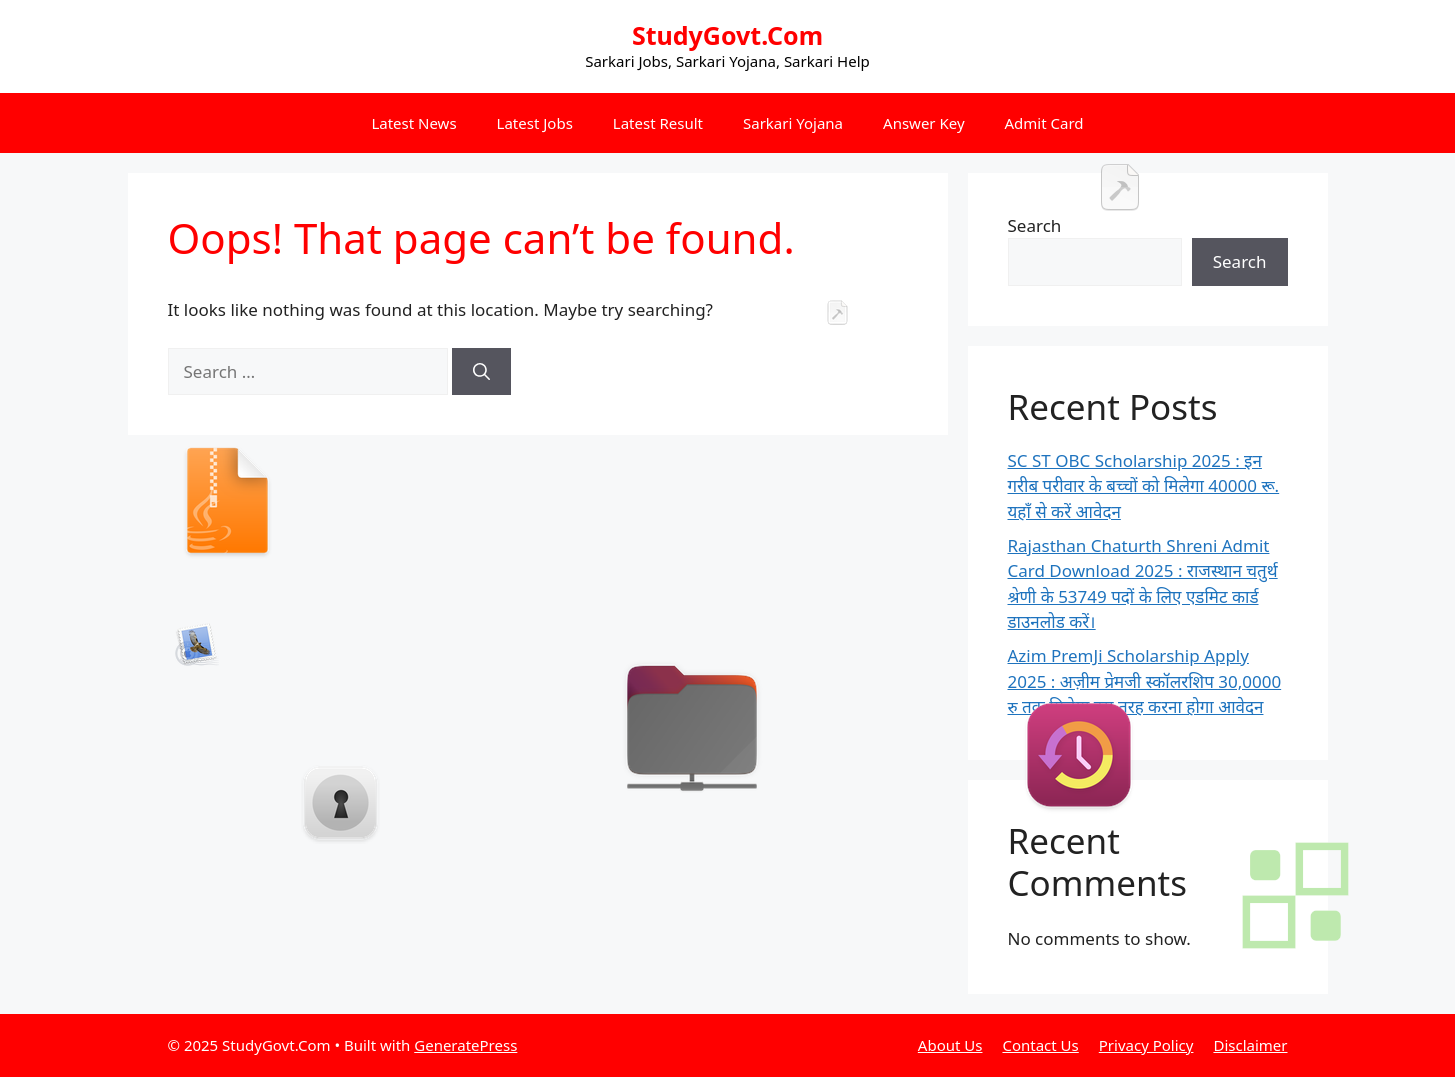 The image size is (1455, 1077). What do you see at coordinates (1295, 895) in the screenshot?
I see `launch klotski sliding block puzzle game` at bounding box center [1295, 895].